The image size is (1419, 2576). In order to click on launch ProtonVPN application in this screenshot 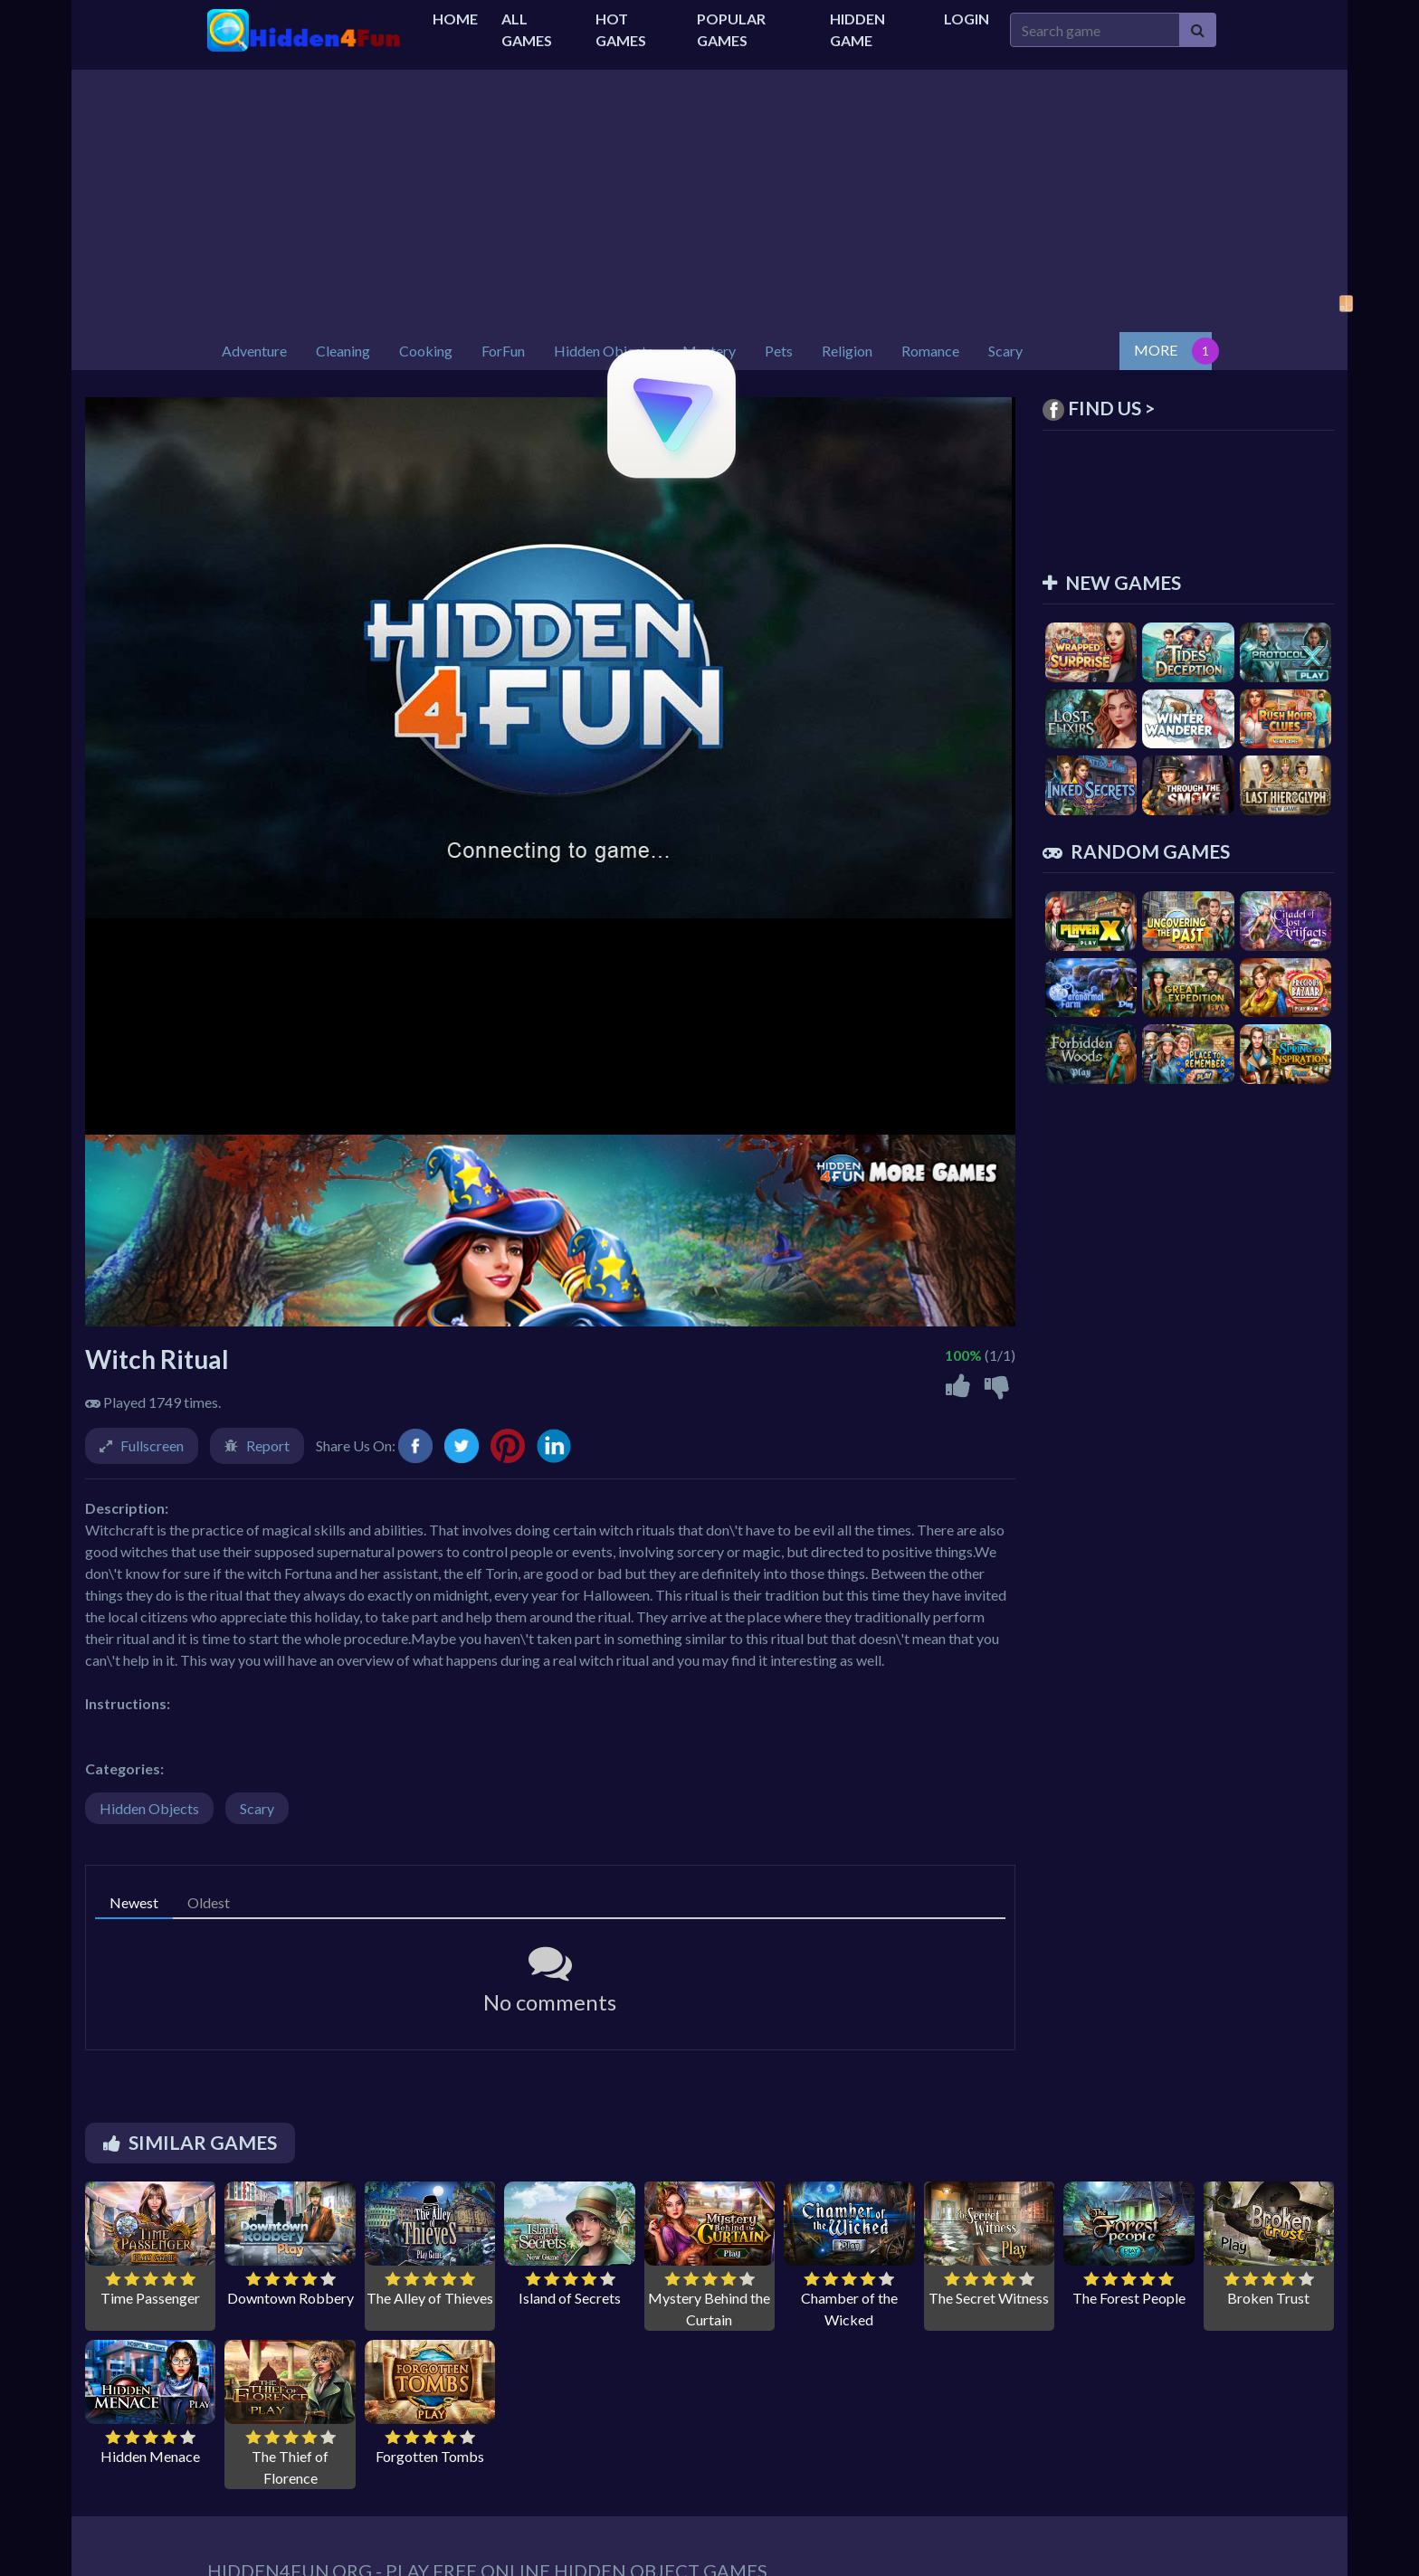, I will do `click(671, 416)`.